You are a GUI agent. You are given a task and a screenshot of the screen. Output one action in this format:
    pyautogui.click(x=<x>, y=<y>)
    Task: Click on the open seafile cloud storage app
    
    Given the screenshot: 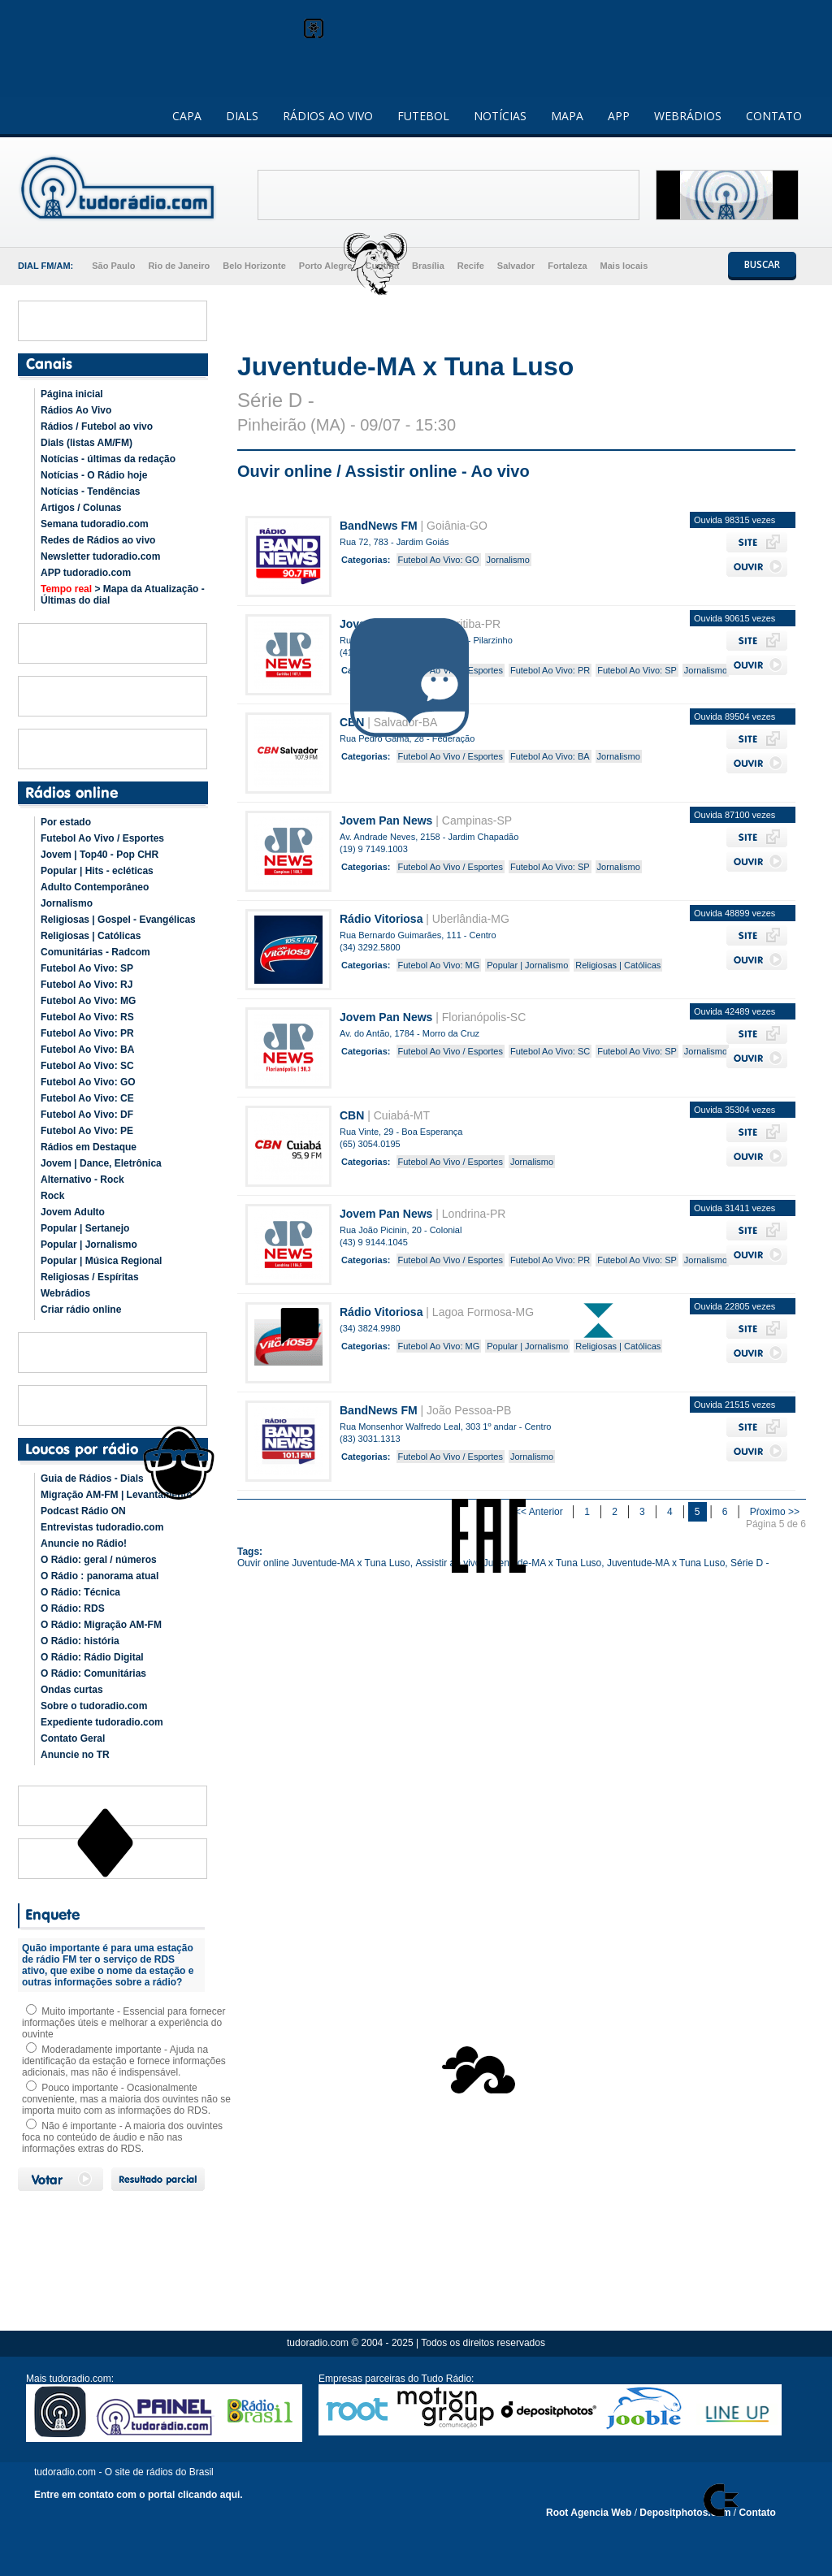 What is the action you would take?
    pyautogui.click(x=479, y=2070)
    